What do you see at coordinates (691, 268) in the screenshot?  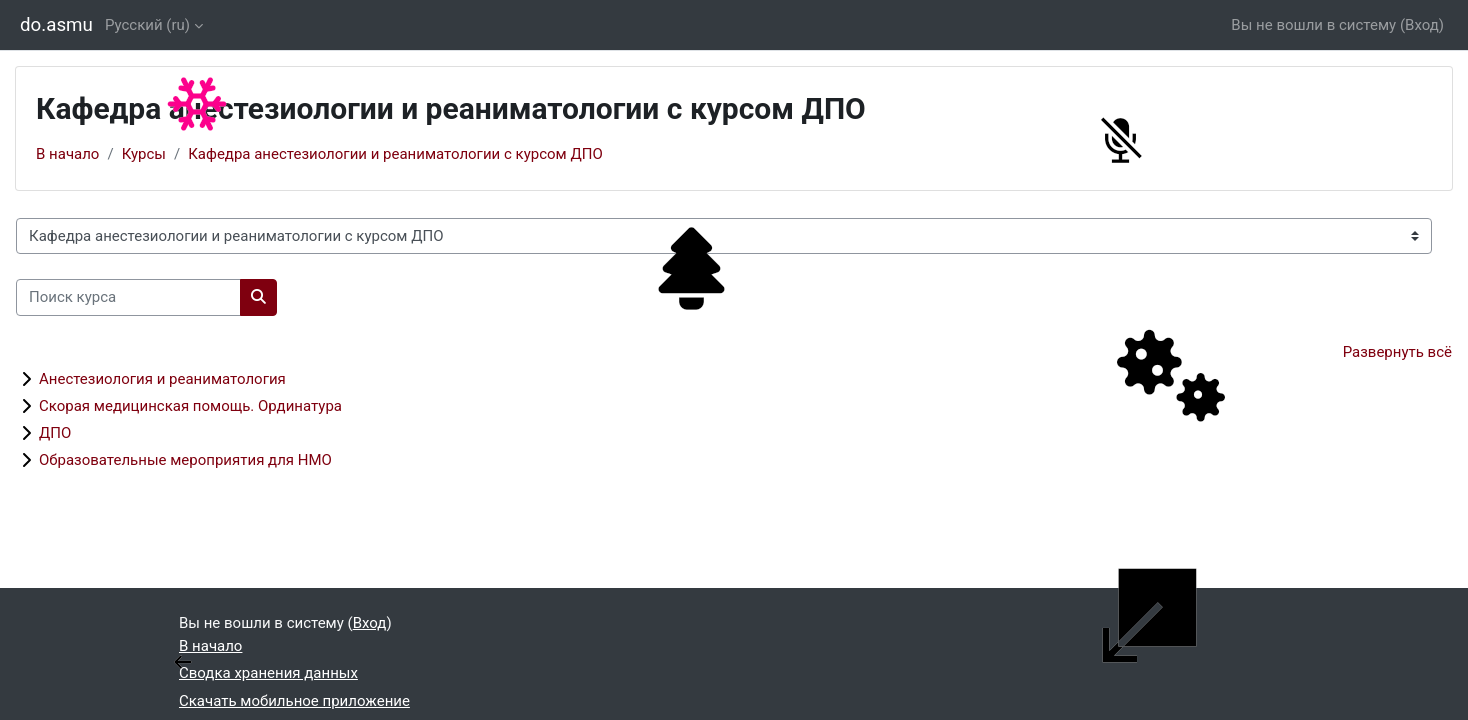 I see `indicates holiday or christmas-themed content` at bounding box center [691, 268].